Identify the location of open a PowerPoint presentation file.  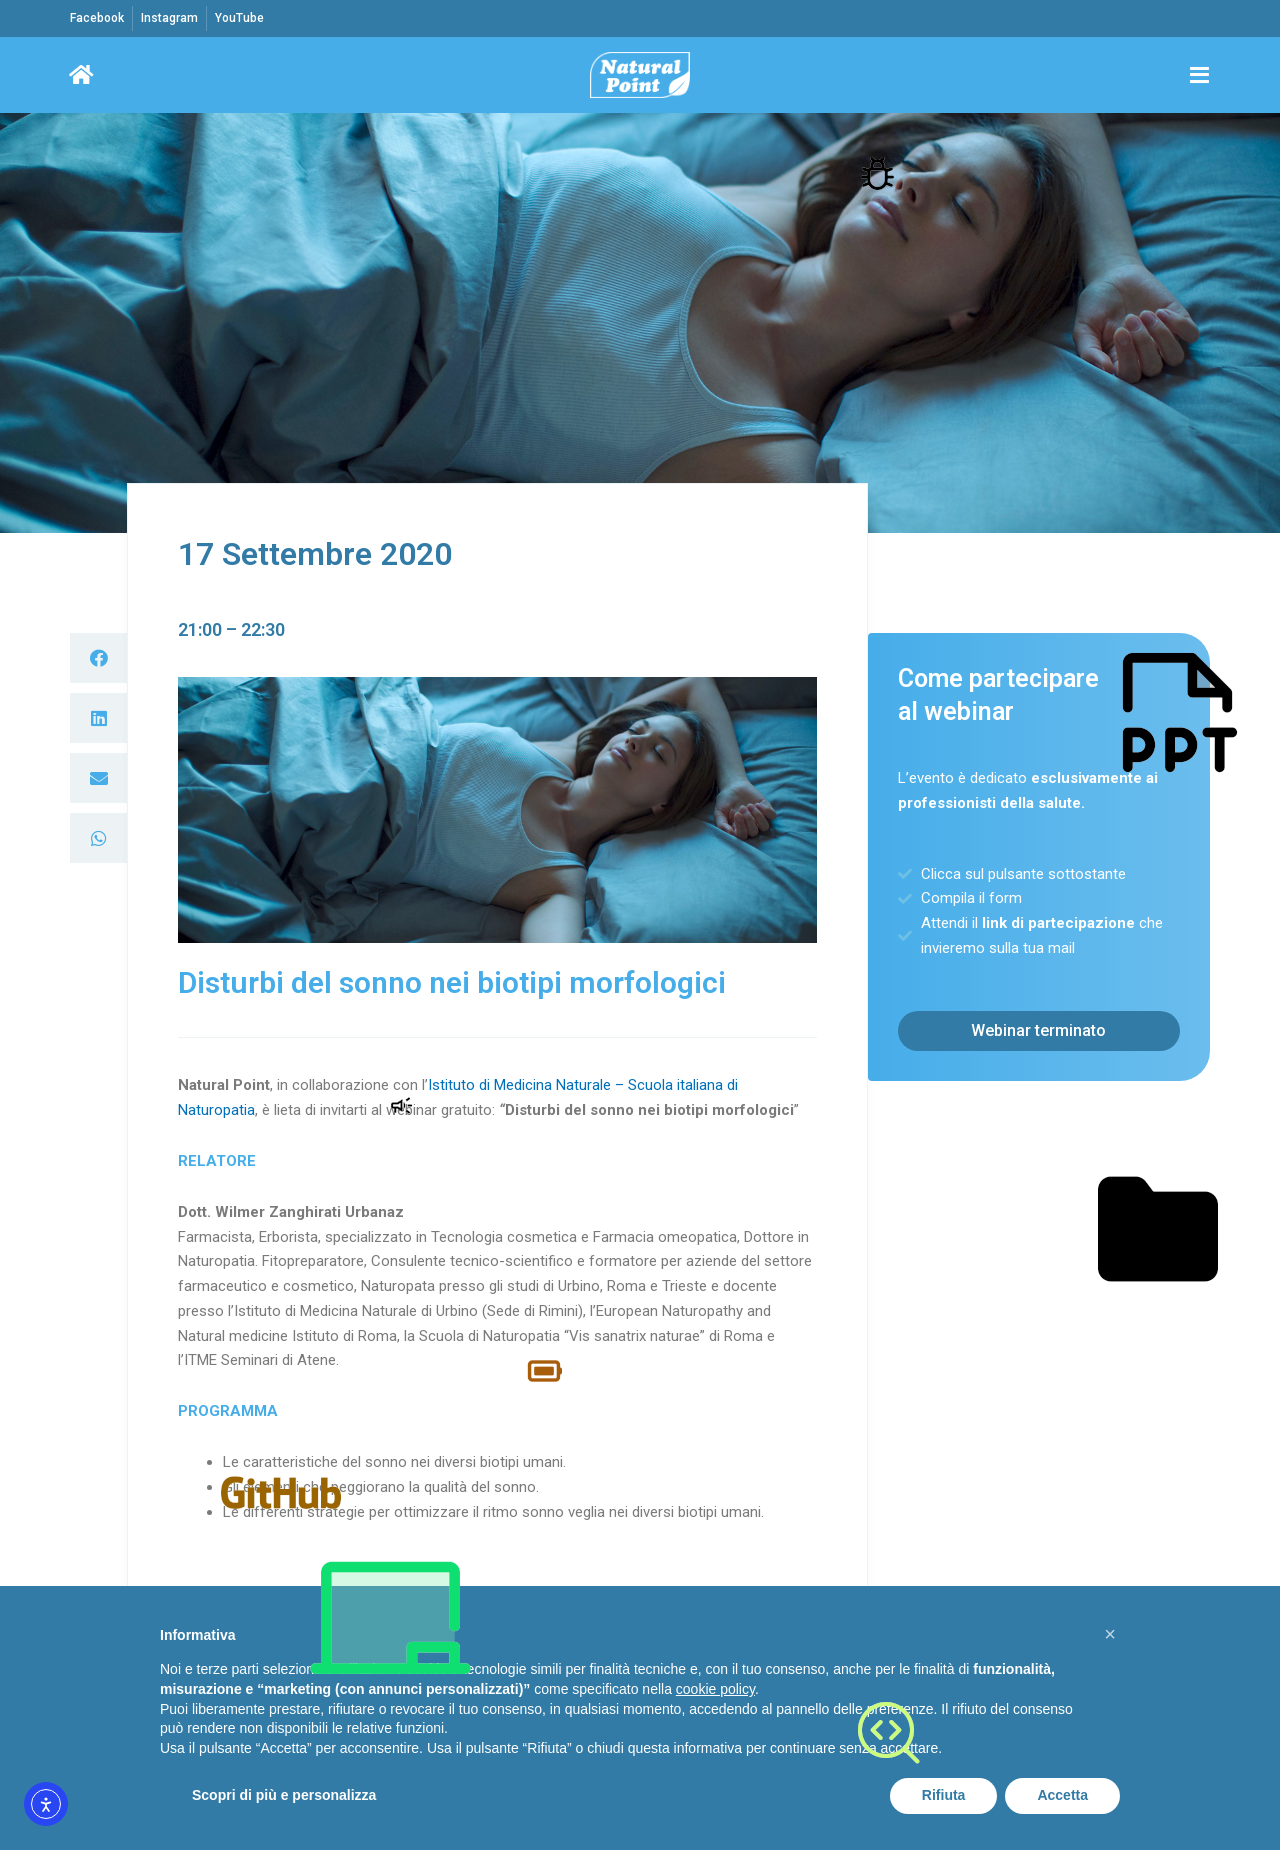
(1177, 717).